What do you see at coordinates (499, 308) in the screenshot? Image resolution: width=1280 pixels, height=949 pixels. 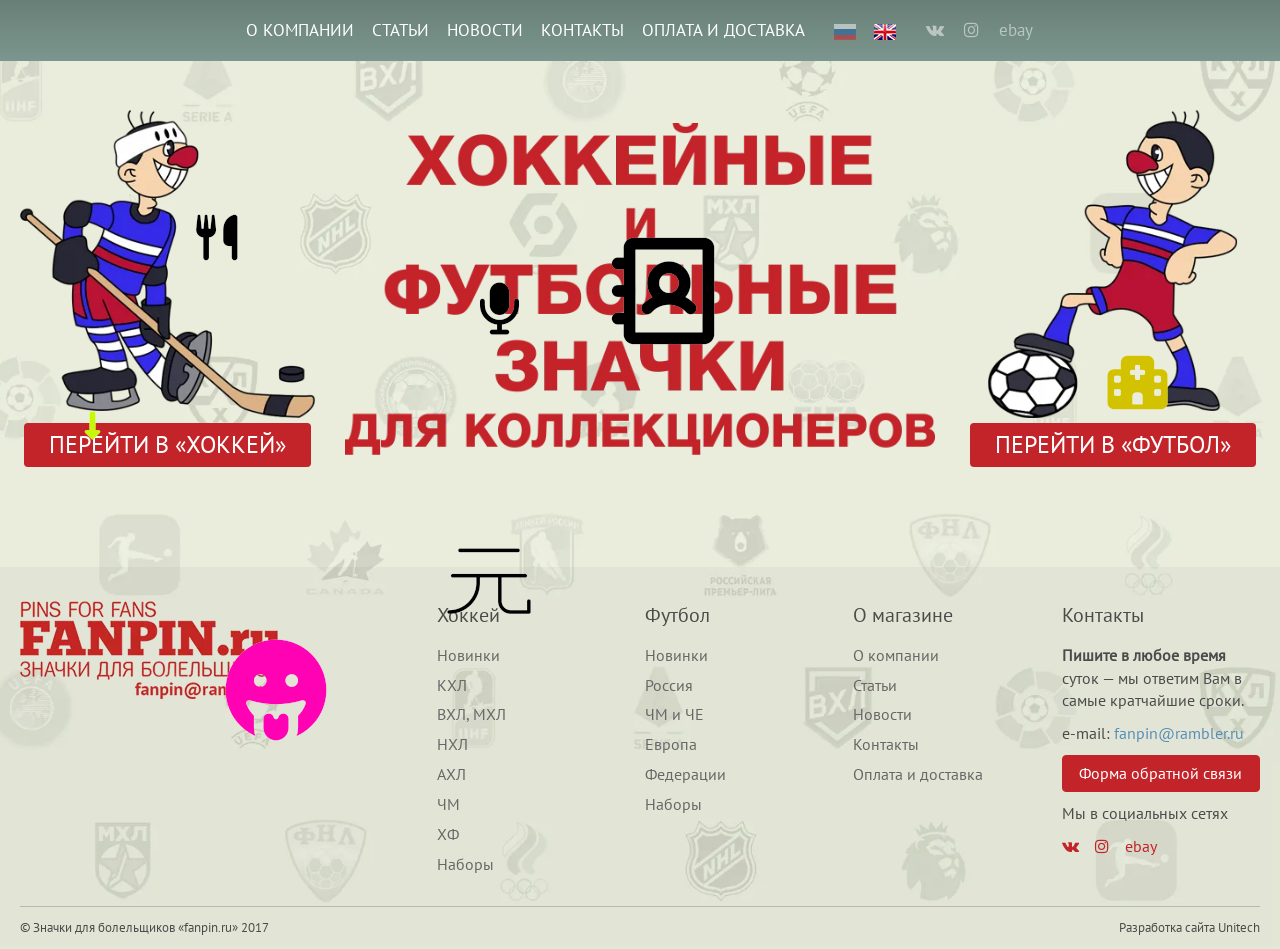 I see `tap to start voice recording` at bounding box center [499, 308].